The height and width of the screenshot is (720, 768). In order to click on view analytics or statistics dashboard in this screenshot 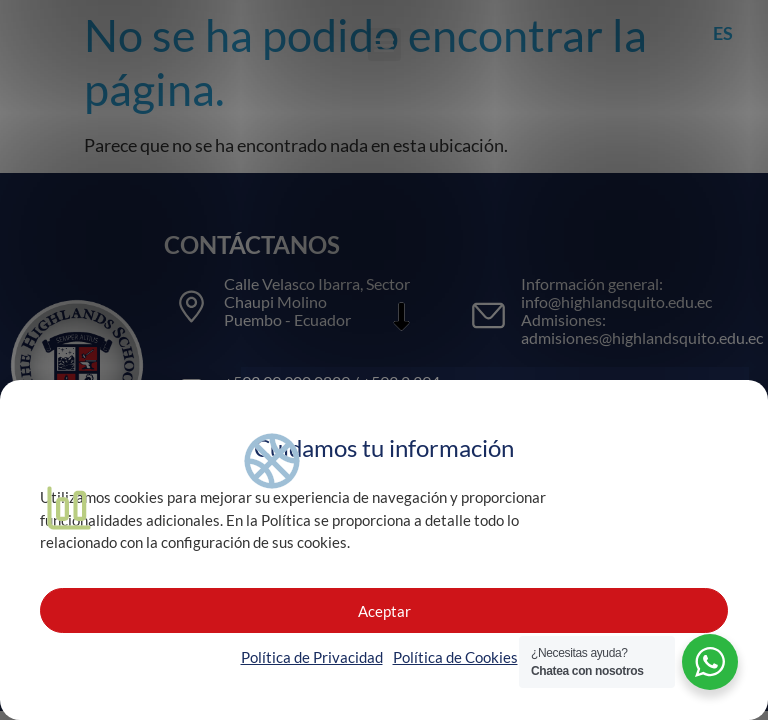, I will do `click(69, 508)`.